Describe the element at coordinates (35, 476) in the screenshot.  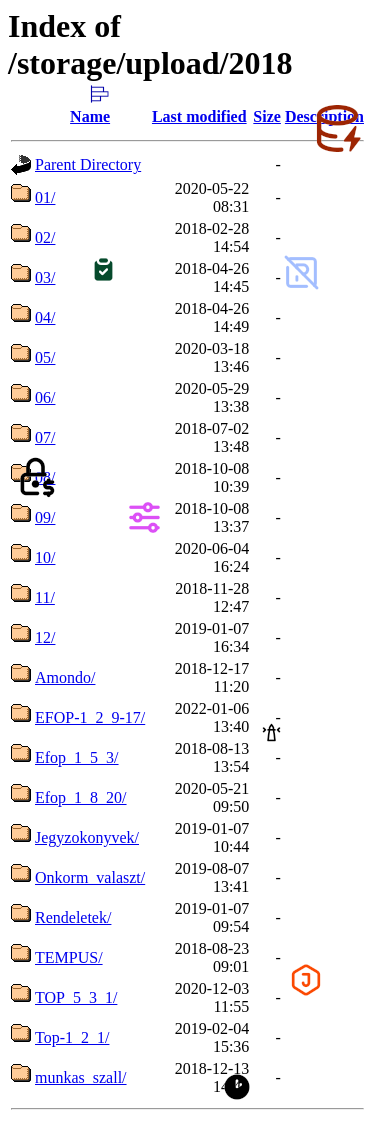
I see `indicates content requires payment to access` at that location.